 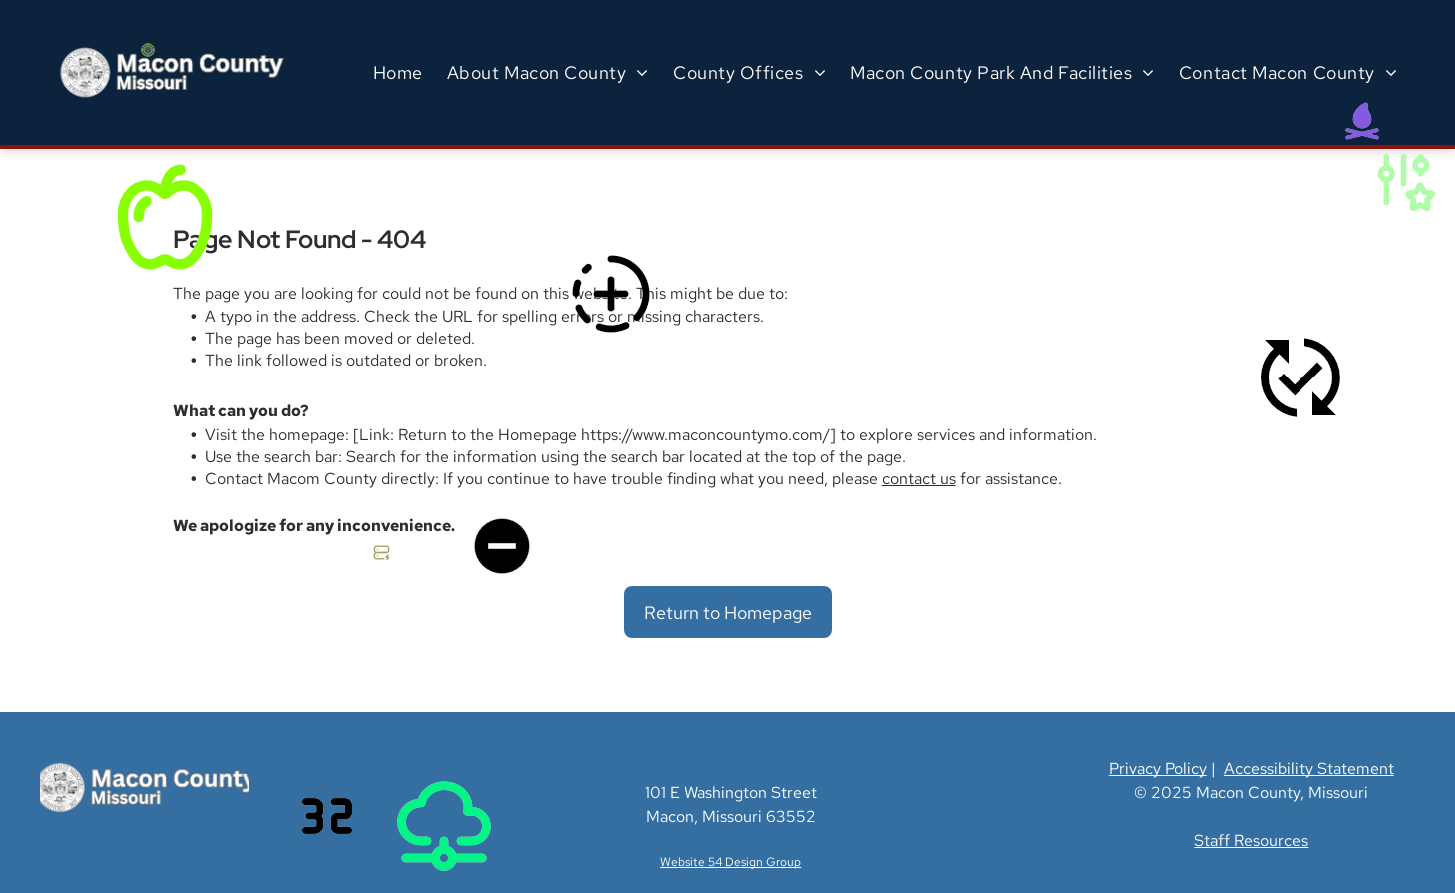 I want to click on access cloud network settings, so click(x=444, y=824).